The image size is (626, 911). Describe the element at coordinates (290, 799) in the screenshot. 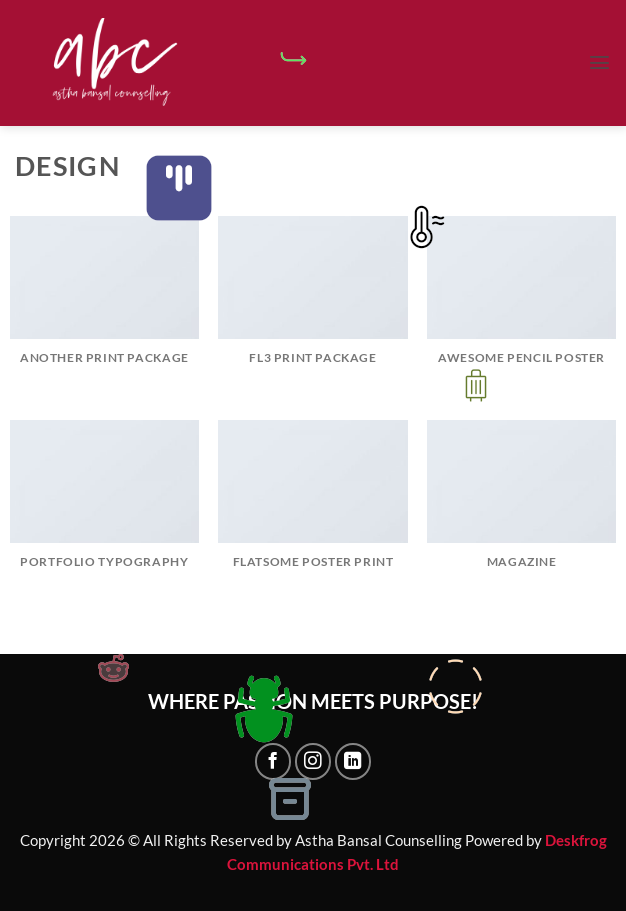

I see `archive this item` at that location.